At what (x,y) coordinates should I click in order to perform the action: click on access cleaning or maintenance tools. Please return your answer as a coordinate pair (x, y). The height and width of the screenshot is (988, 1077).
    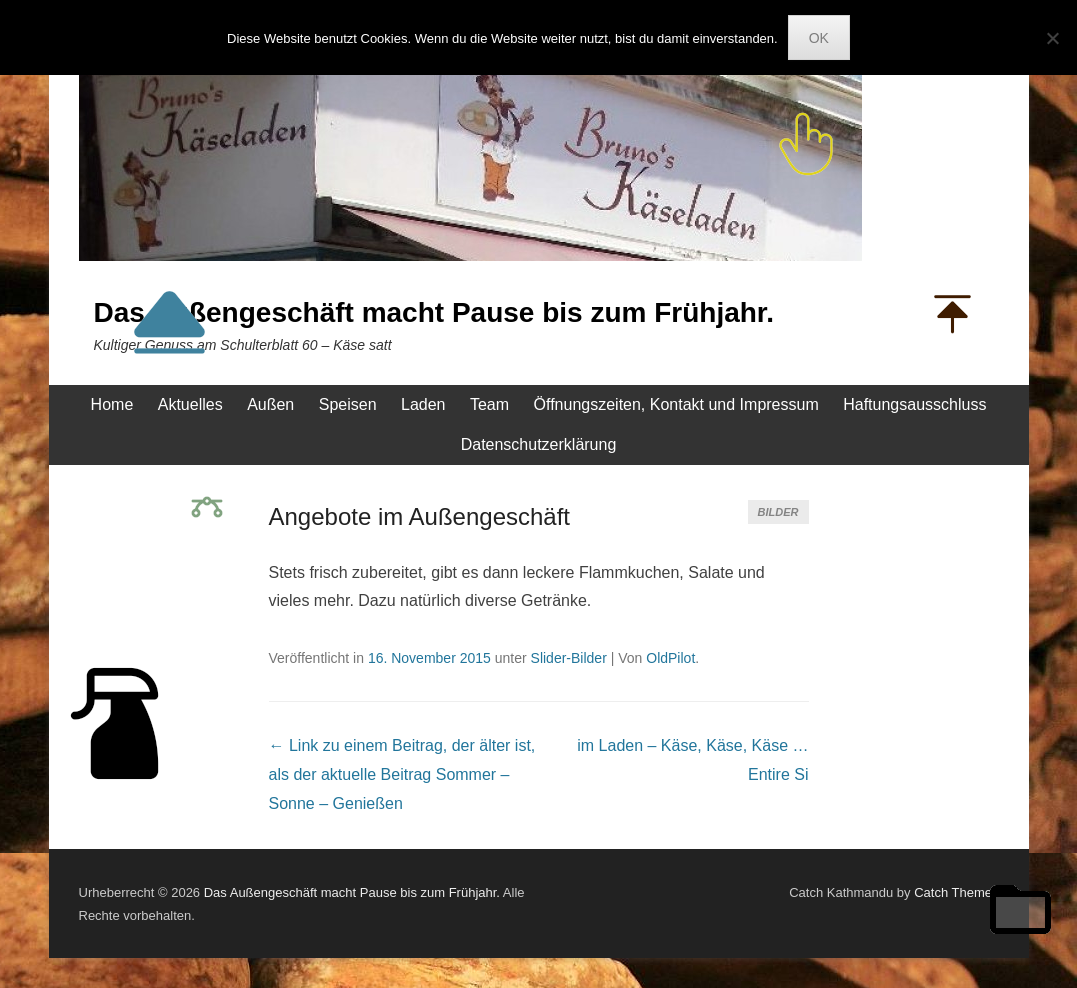
    Looking at the image, I should click on (118, 723).